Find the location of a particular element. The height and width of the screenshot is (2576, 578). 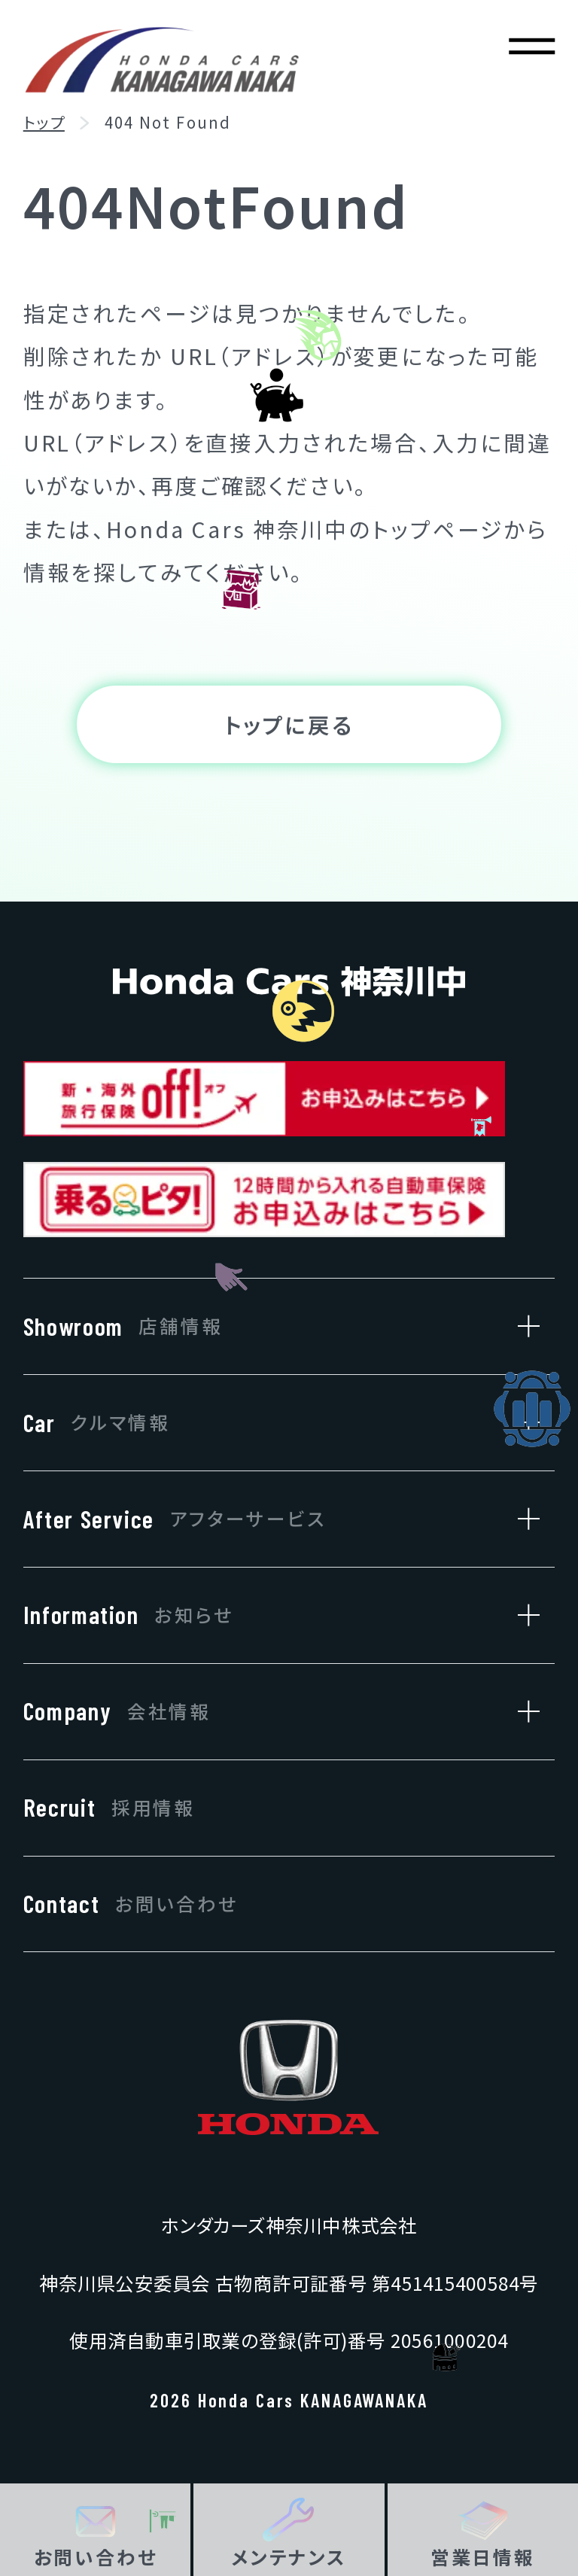

laundry or clothing care feature is located at coordinates (163, 2520).